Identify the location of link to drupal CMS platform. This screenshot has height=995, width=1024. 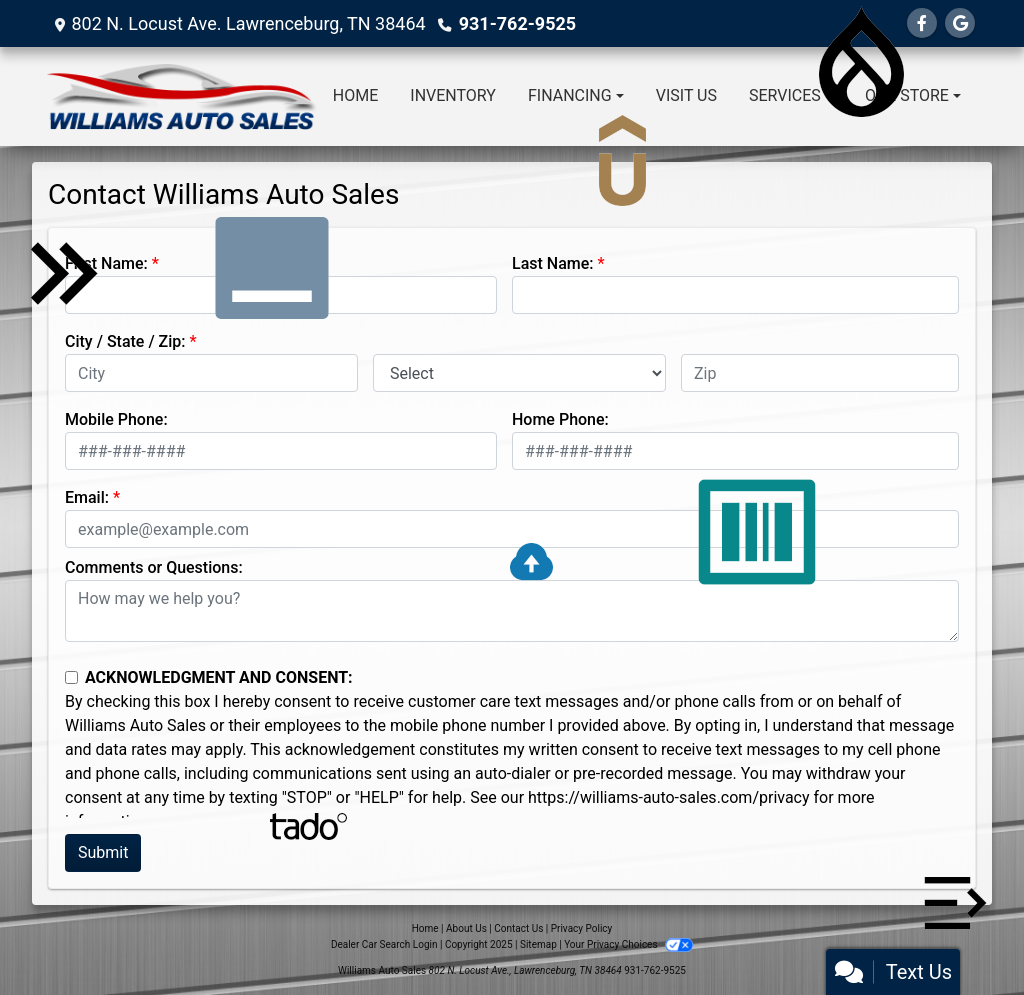
(861, 61).